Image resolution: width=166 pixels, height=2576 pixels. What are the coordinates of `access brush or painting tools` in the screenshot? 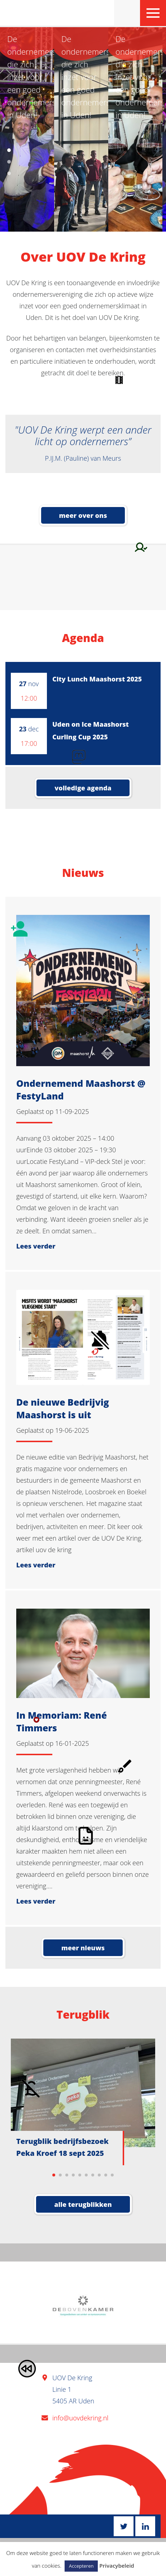 It's located at (125, 1766).